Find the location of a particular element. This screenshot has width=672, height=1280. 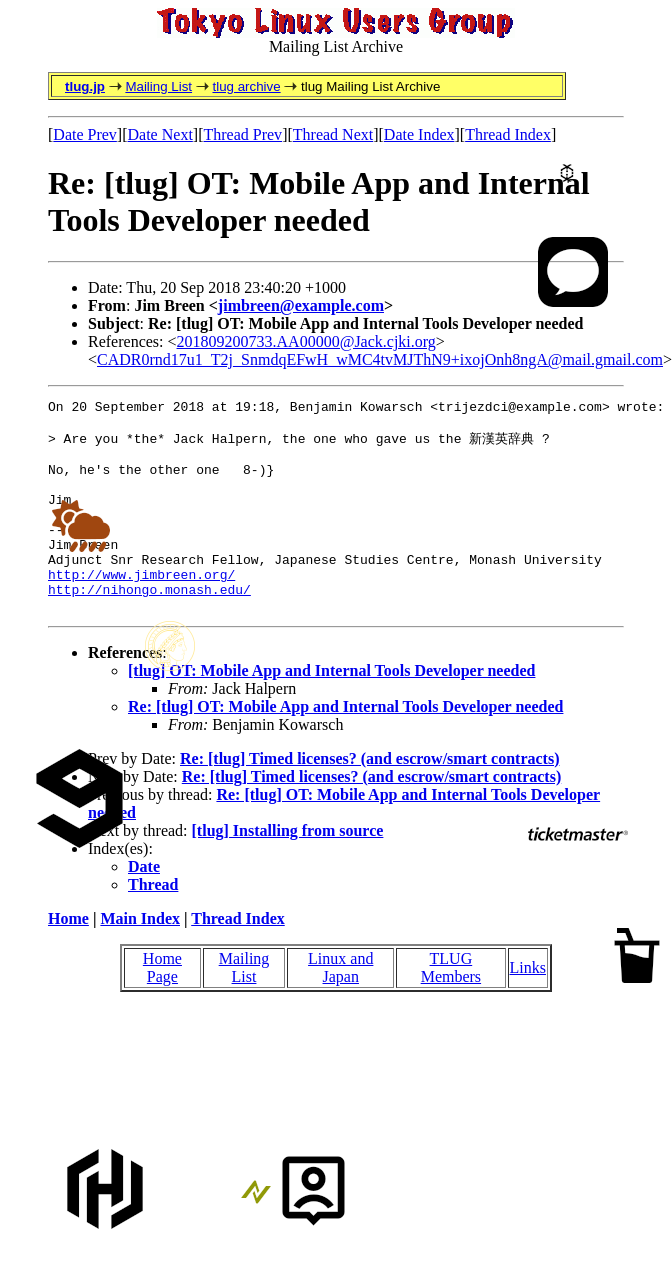

view food and drink options is located at coordinates (637, 958).